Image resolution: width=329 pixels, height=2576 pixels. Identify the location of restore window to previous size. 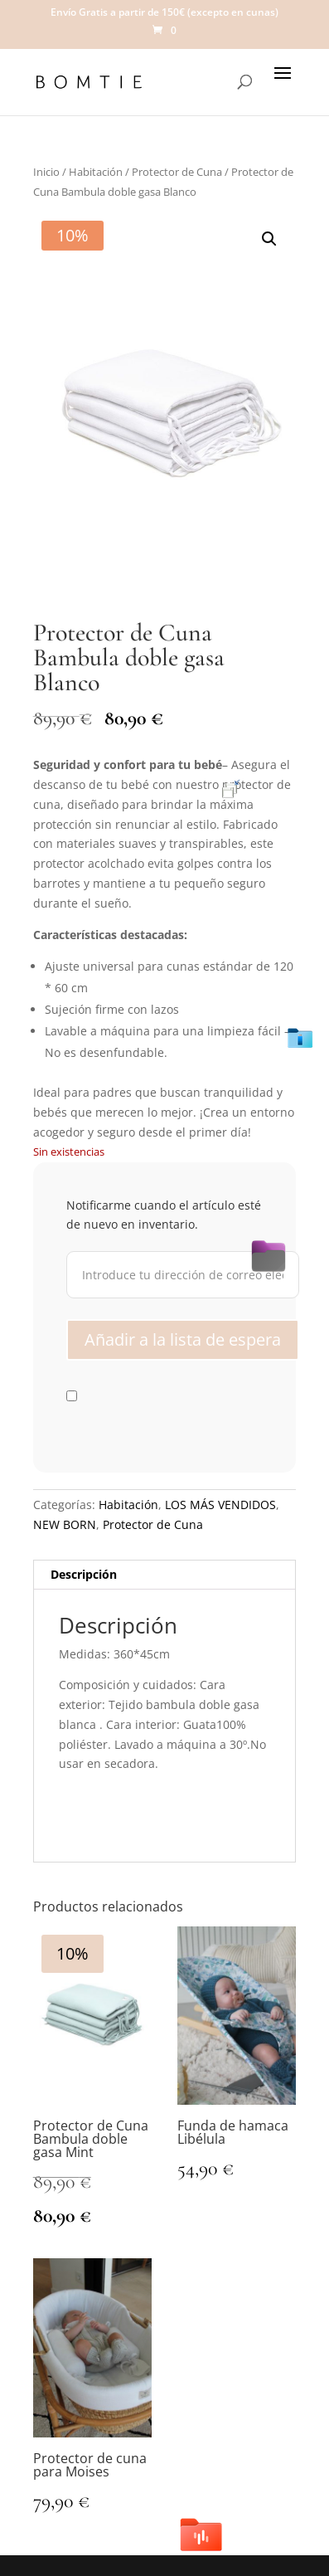
(230, 788).